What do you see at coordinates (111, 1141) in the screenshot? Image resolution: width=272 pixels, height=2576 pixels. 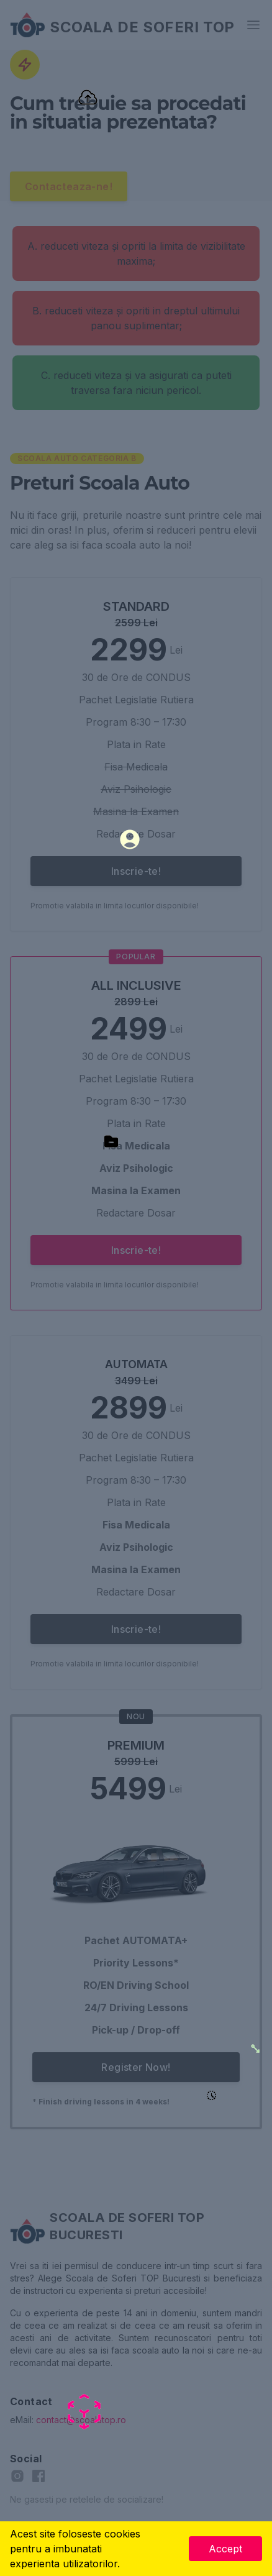 I see `remove a file or folder` at bounding box center [111, 1141].